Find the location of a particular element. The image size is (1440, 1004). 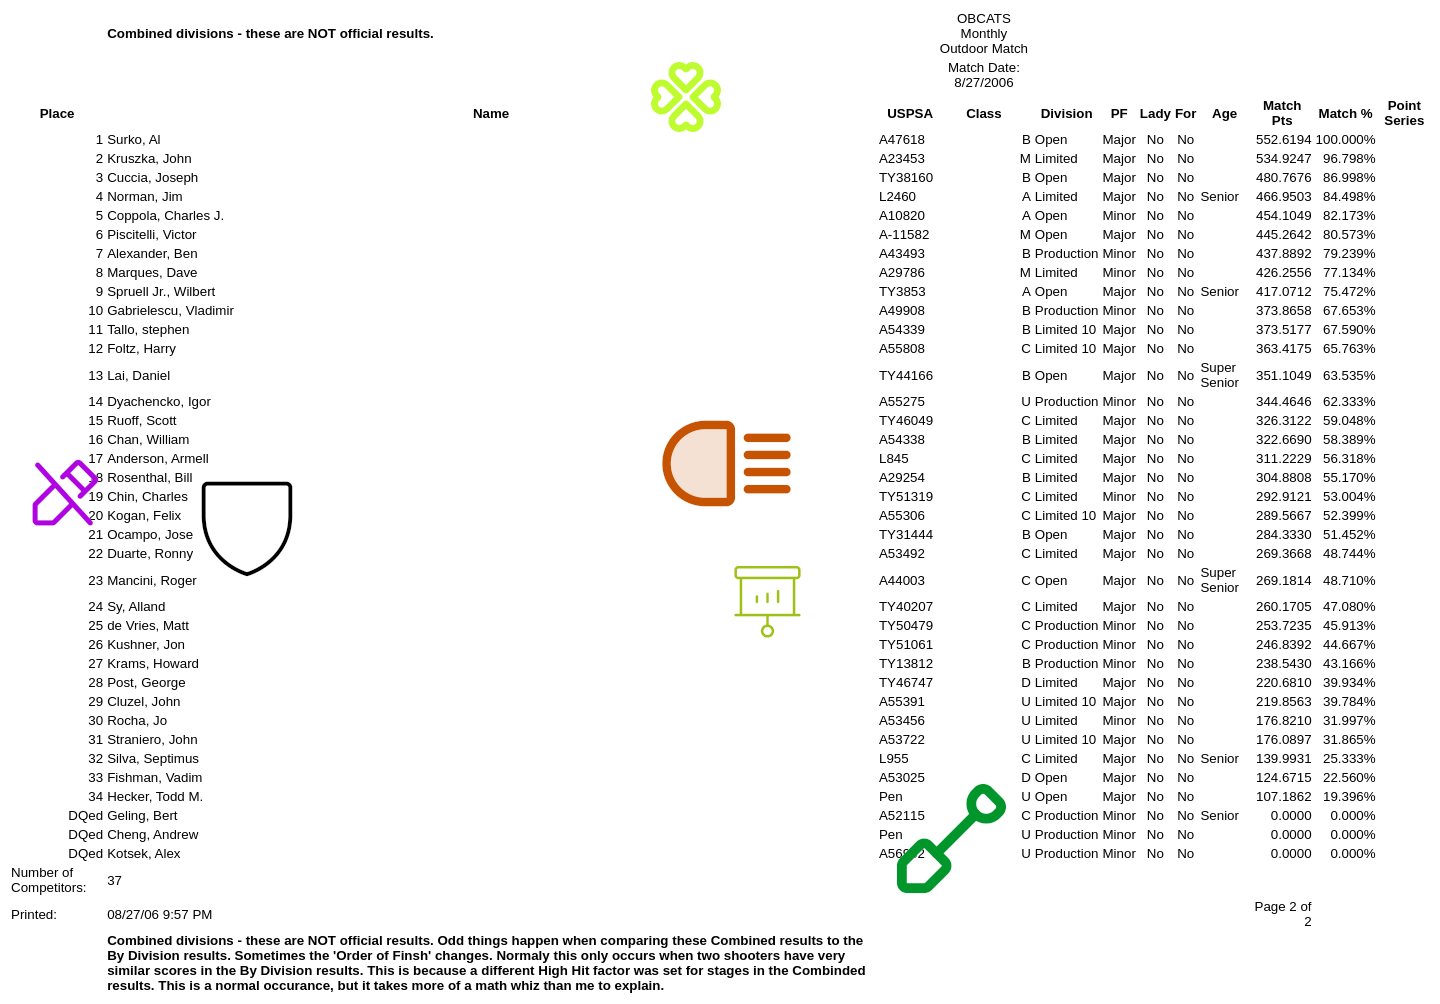

toggle vehicle headlights on/off is located at coordinates (726, 463).